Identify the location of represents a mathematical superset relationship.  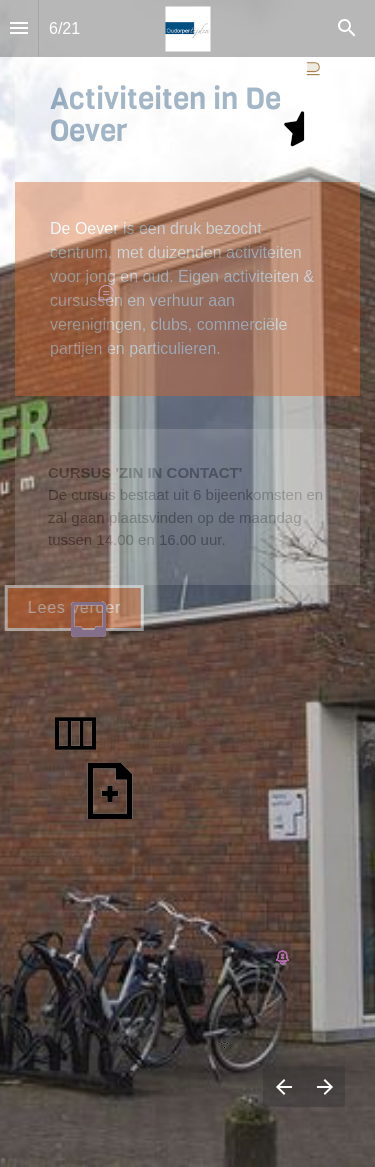
(313, 69).